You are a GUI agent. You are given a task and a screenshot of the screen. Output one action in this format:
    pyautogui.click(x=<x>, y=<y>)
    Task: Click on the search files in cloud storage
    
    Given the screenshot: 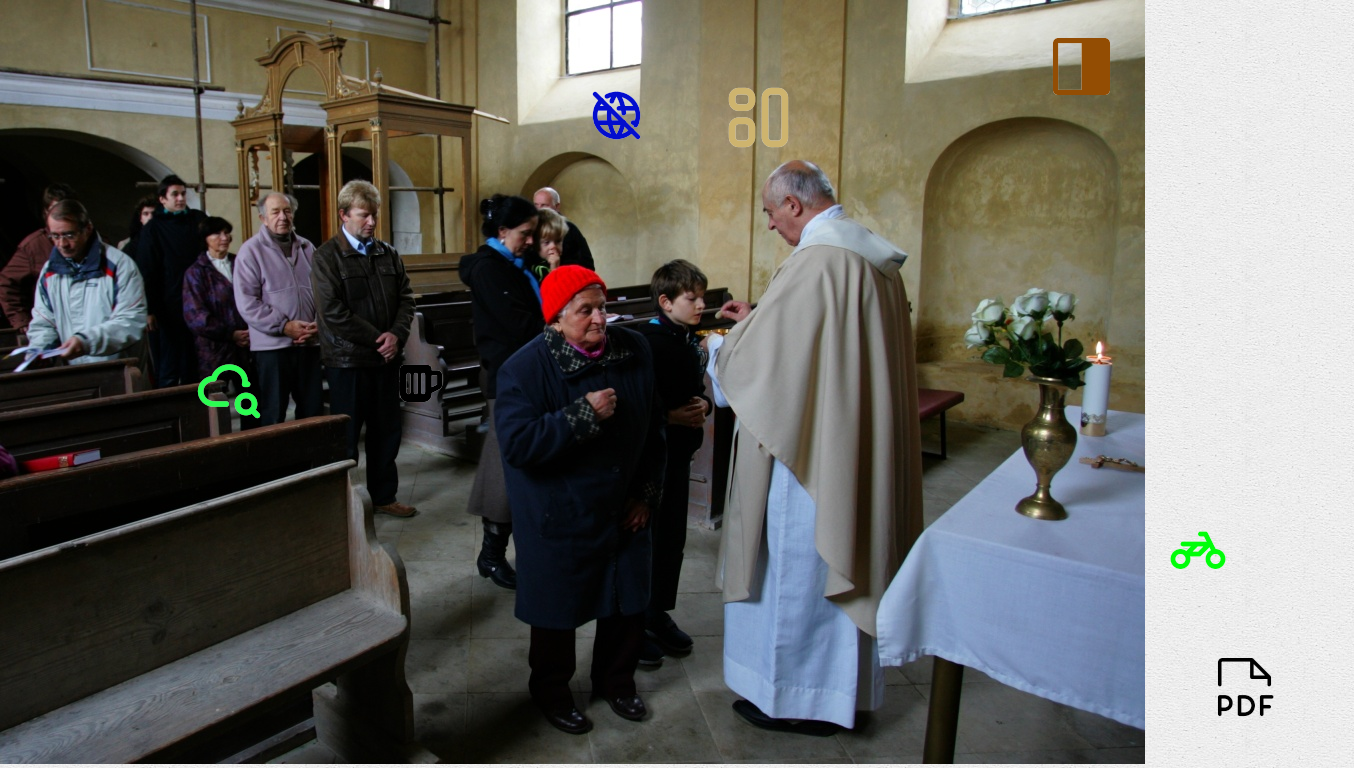 What is the action you would take?
    pyautogui.click(x=229, y=387)
    